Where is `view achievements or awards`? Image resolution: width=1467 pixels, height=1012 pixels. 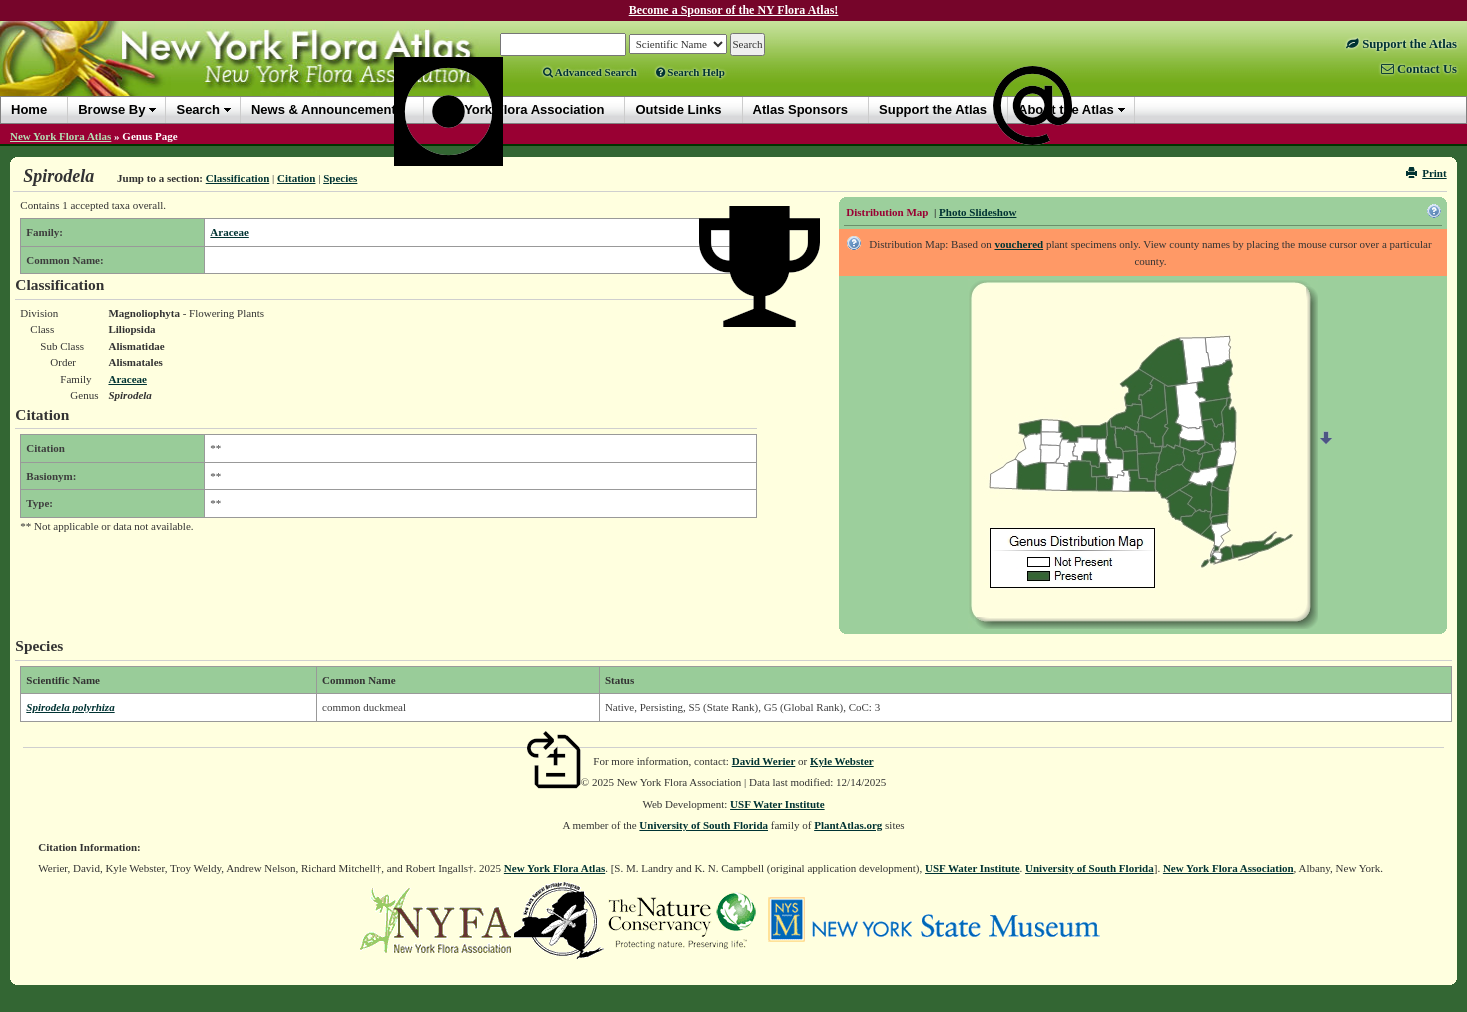 view achievements or awards is located at coordinates (759, 266).